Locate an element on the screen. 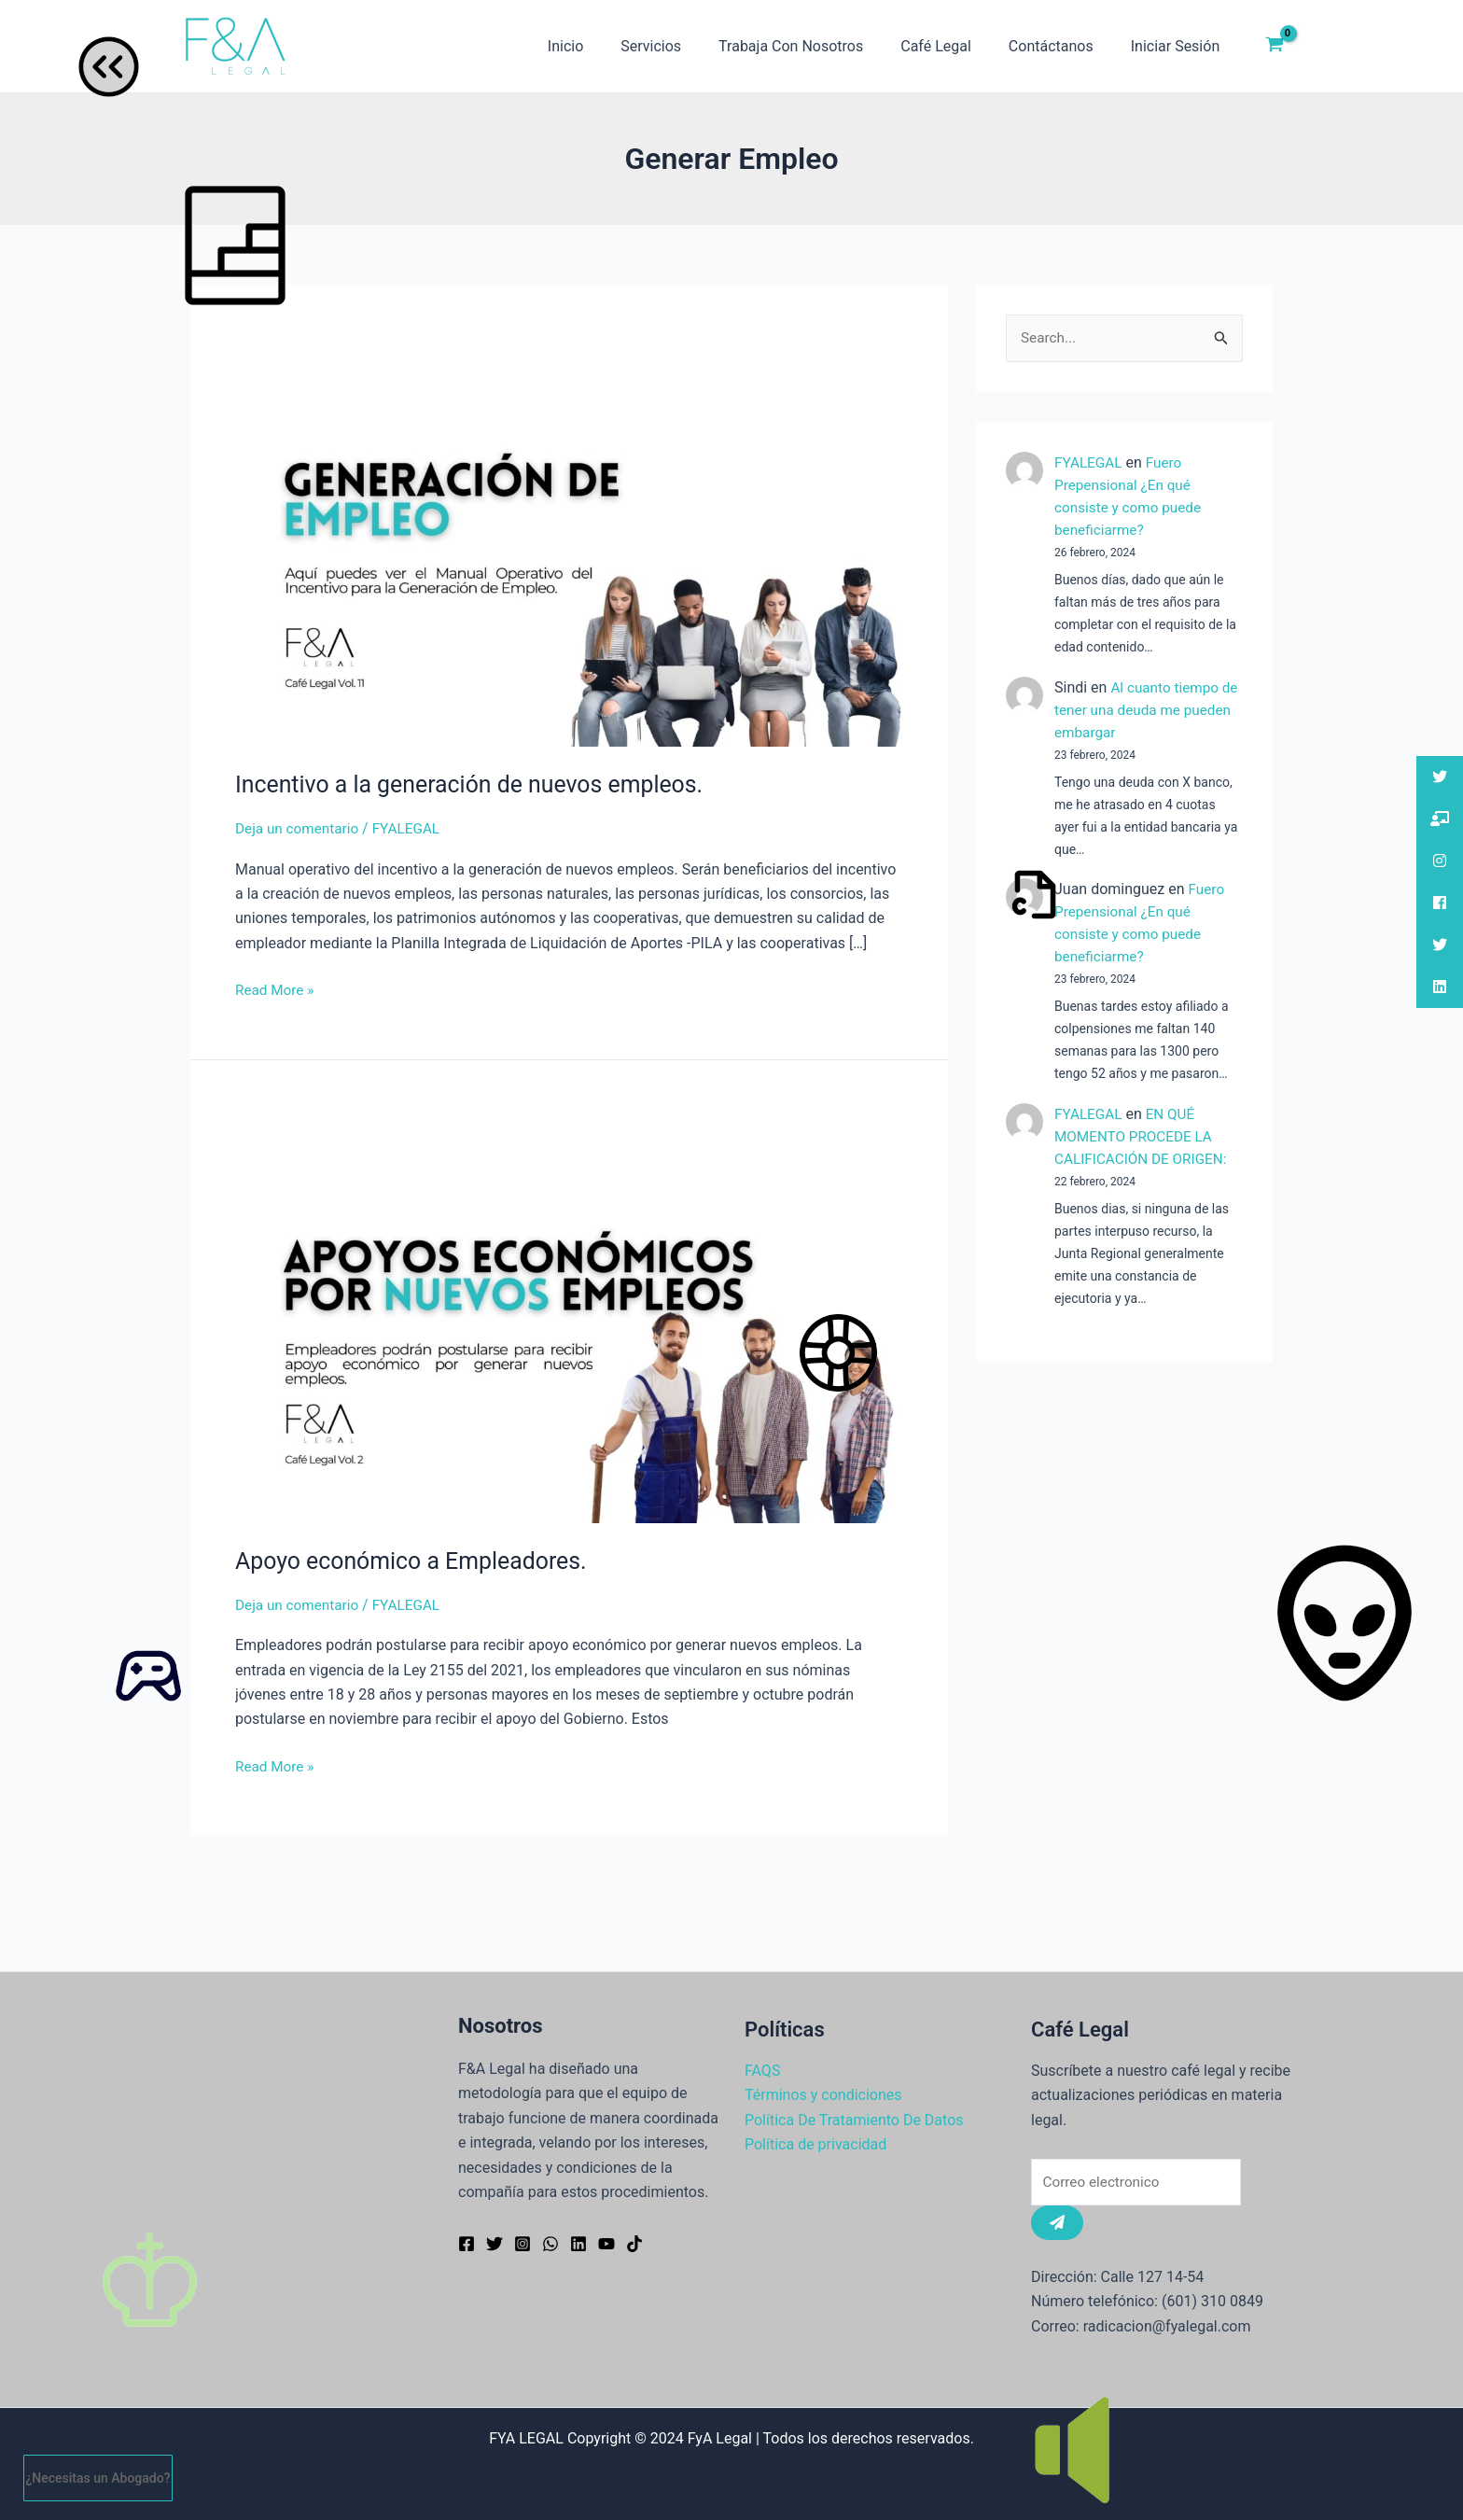 This screenshot has height=2520, width=1463. open a C programming language file is located at coordinates (1035, 894).